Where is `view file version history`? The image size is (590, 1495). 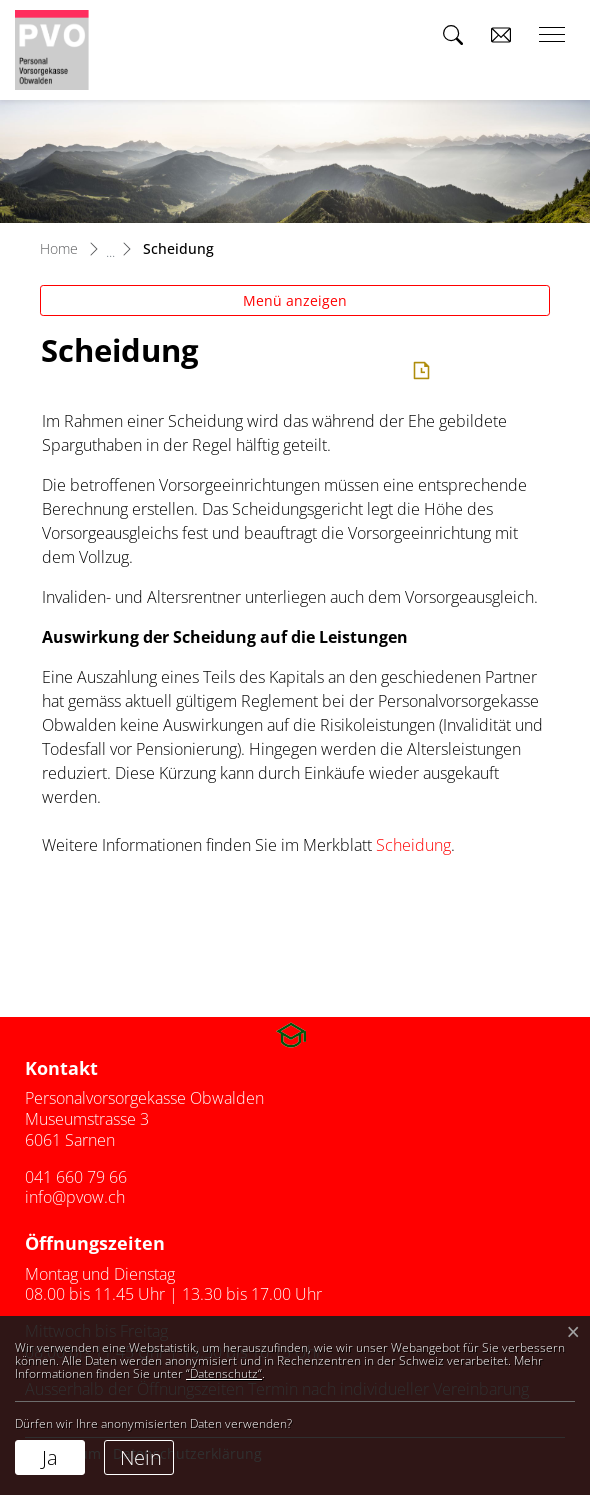
view file version history is located at coordinates (421, 370).